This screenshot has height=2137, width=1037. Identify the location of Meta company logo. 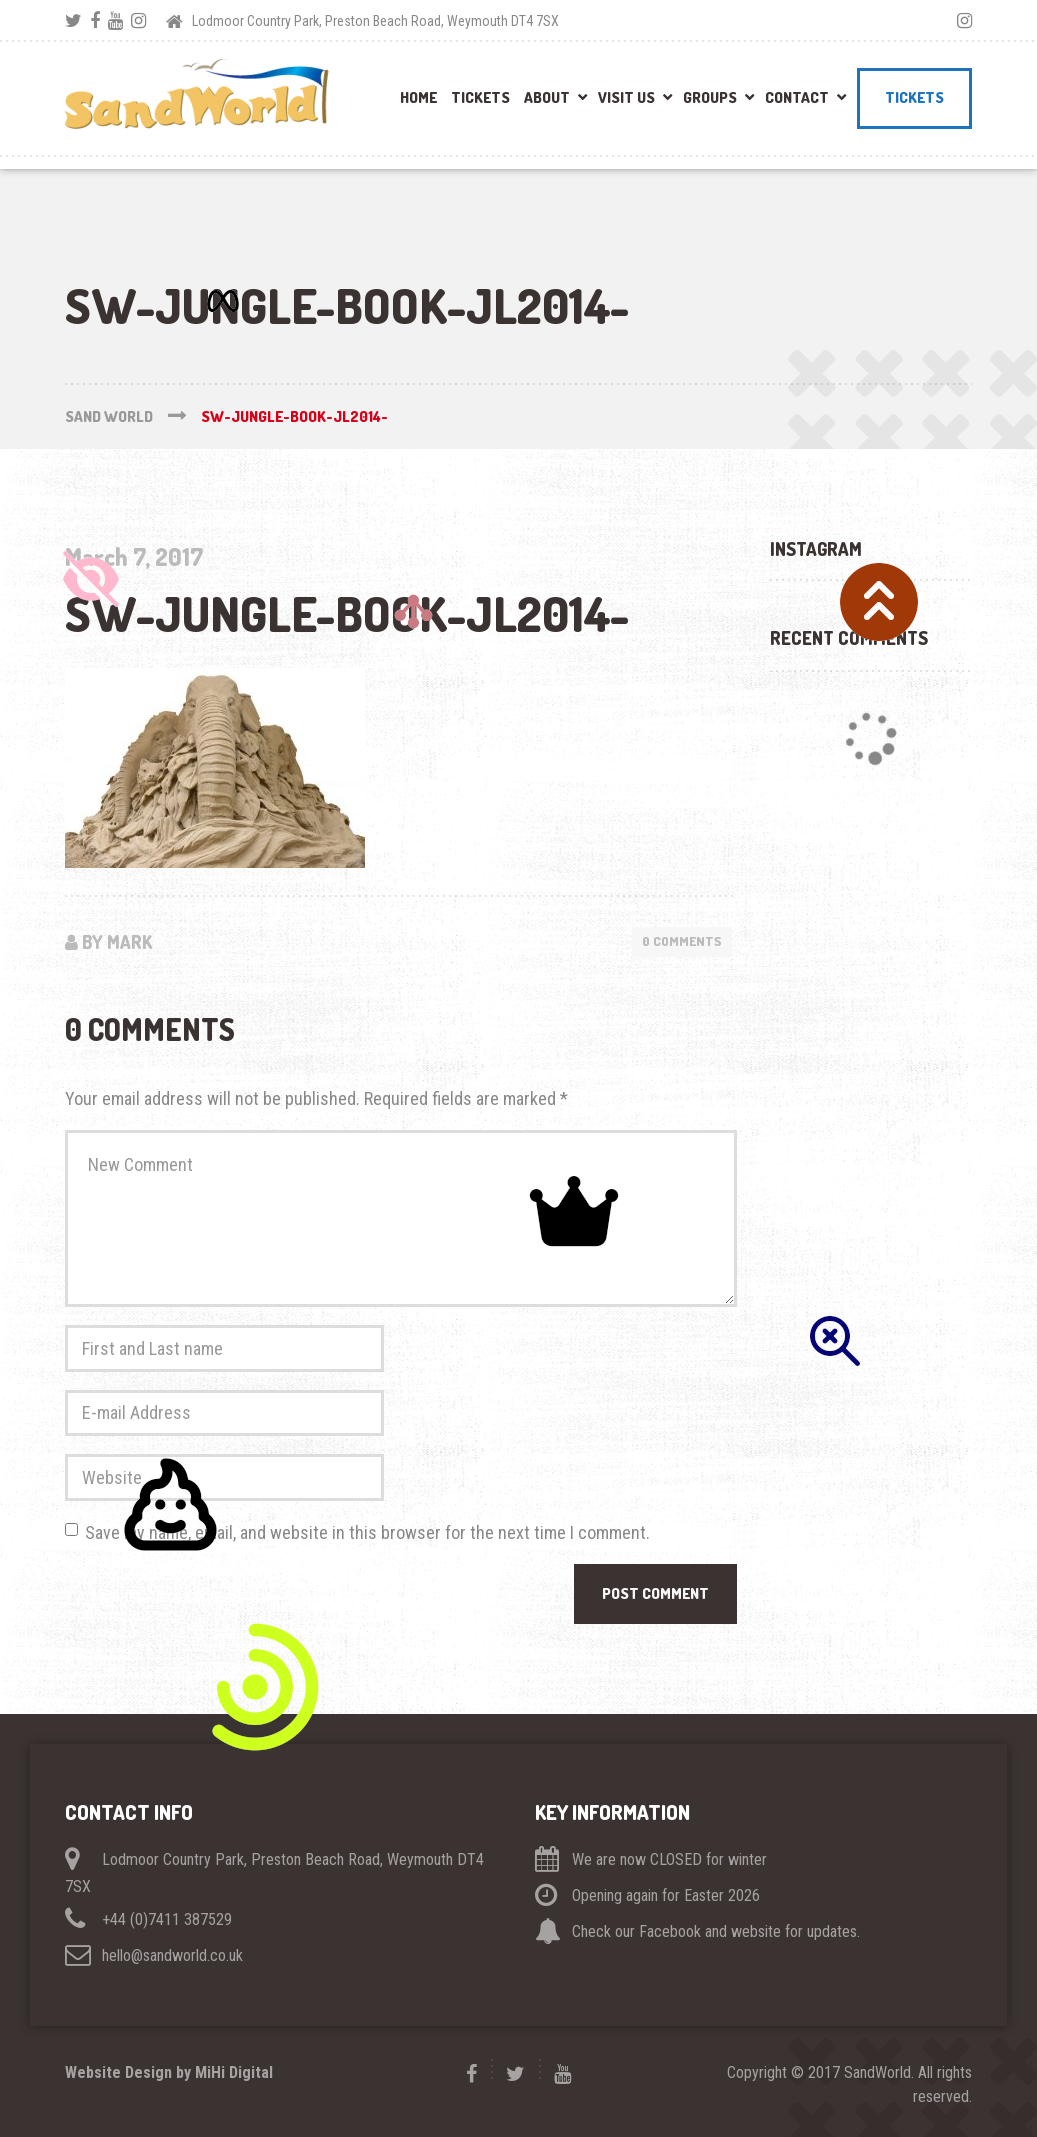
(223, 301).